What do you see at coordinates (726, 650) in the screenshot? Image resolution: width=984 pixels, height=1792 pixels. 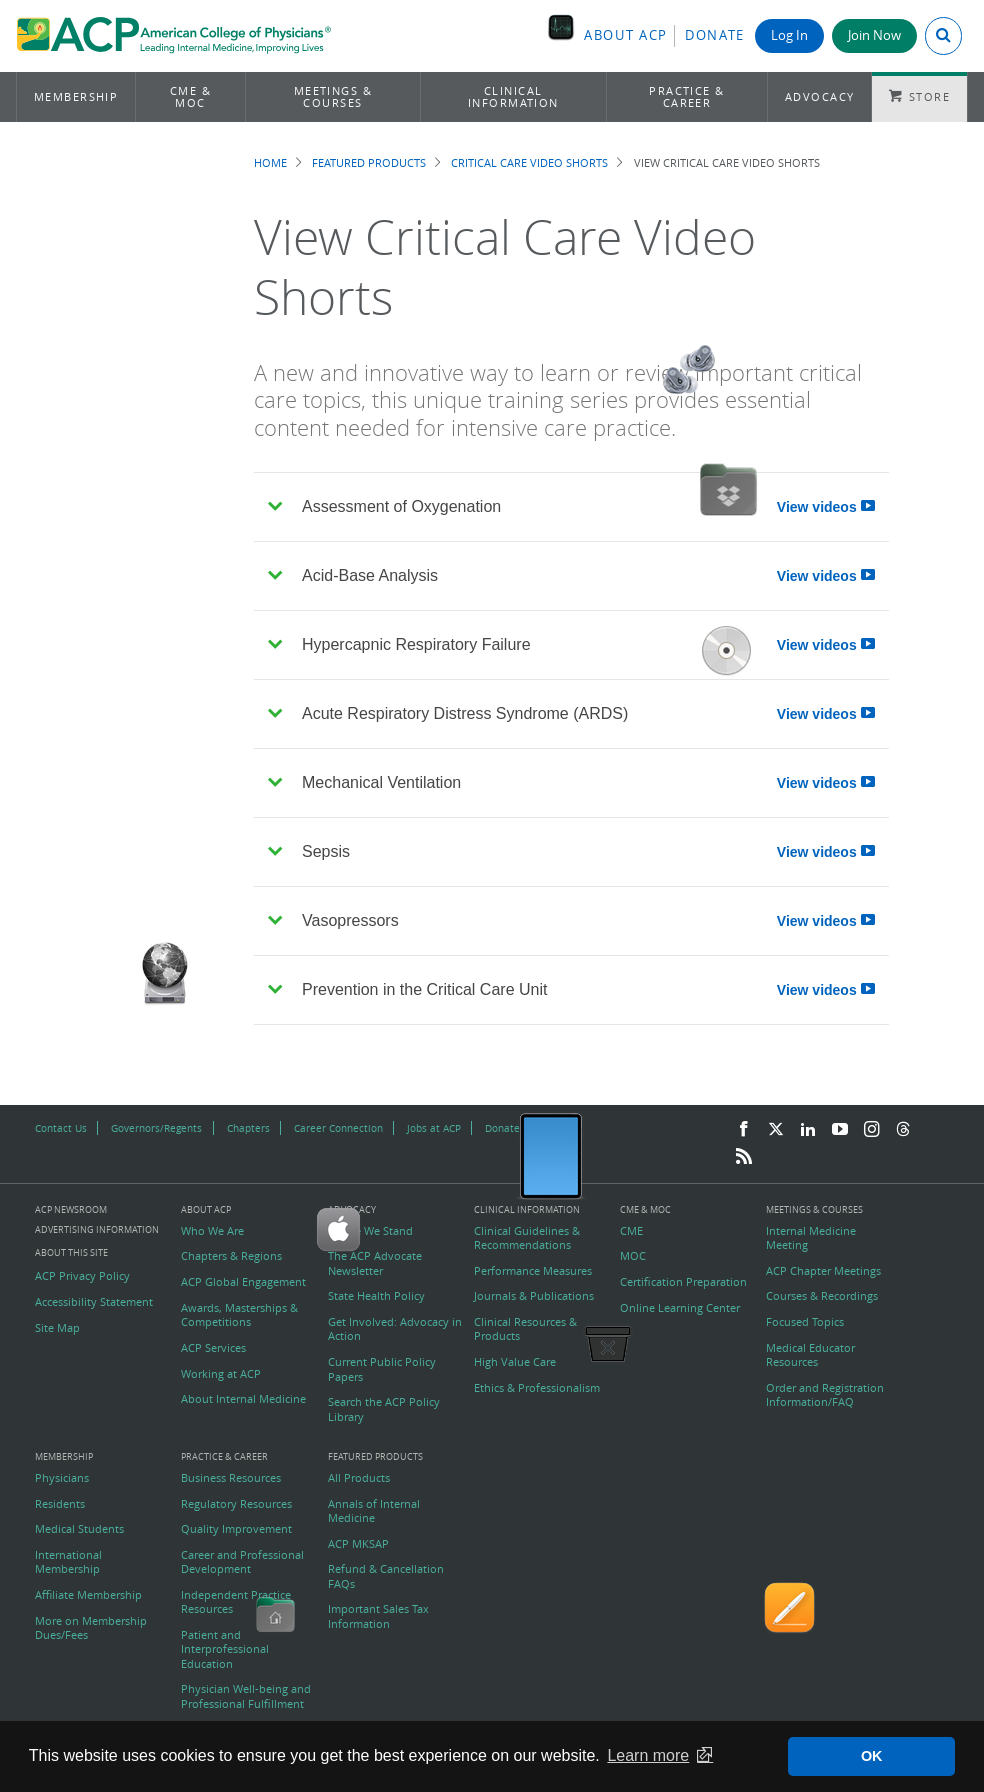 I see `indicates a CD-ROM or optical disc drive` at bounding box center [726, 650].